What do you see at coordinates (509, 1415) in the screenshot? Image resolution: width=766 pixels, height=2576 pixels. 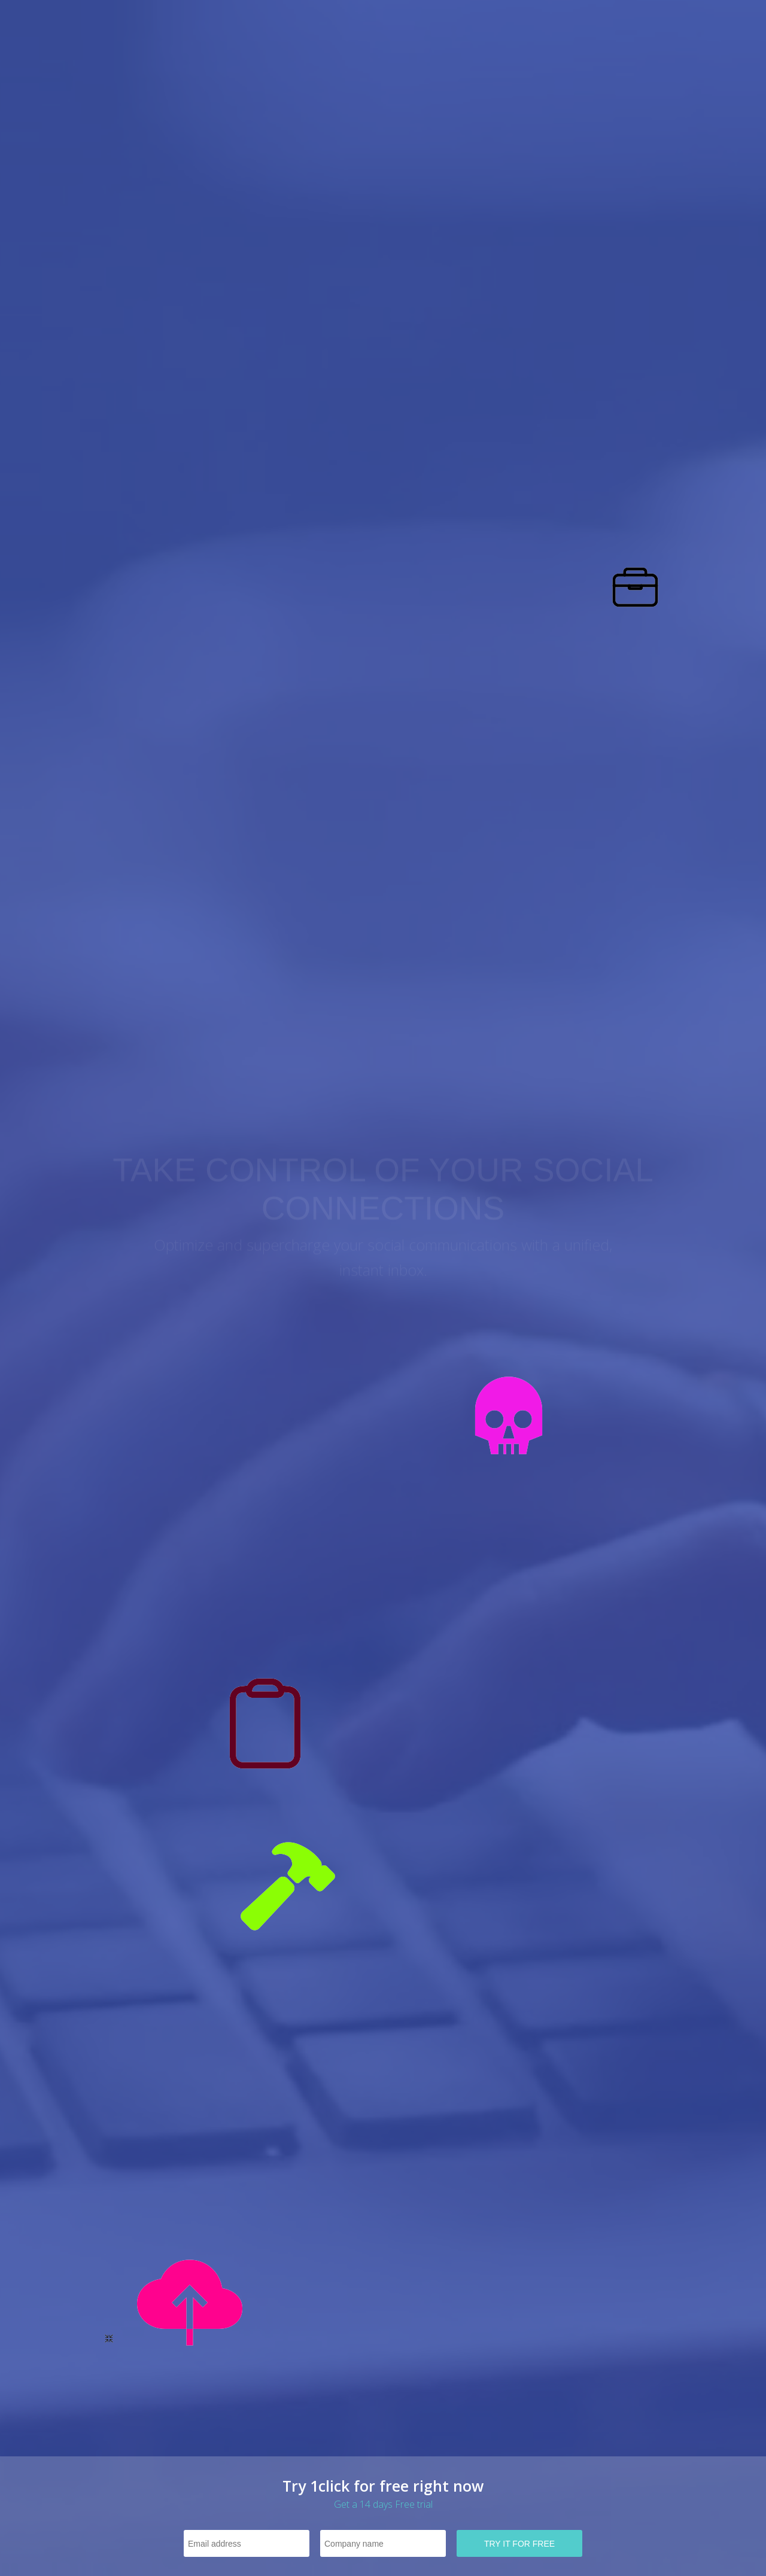 I see `indicates danger or hazardous content` at bounding box center [509, 1415].